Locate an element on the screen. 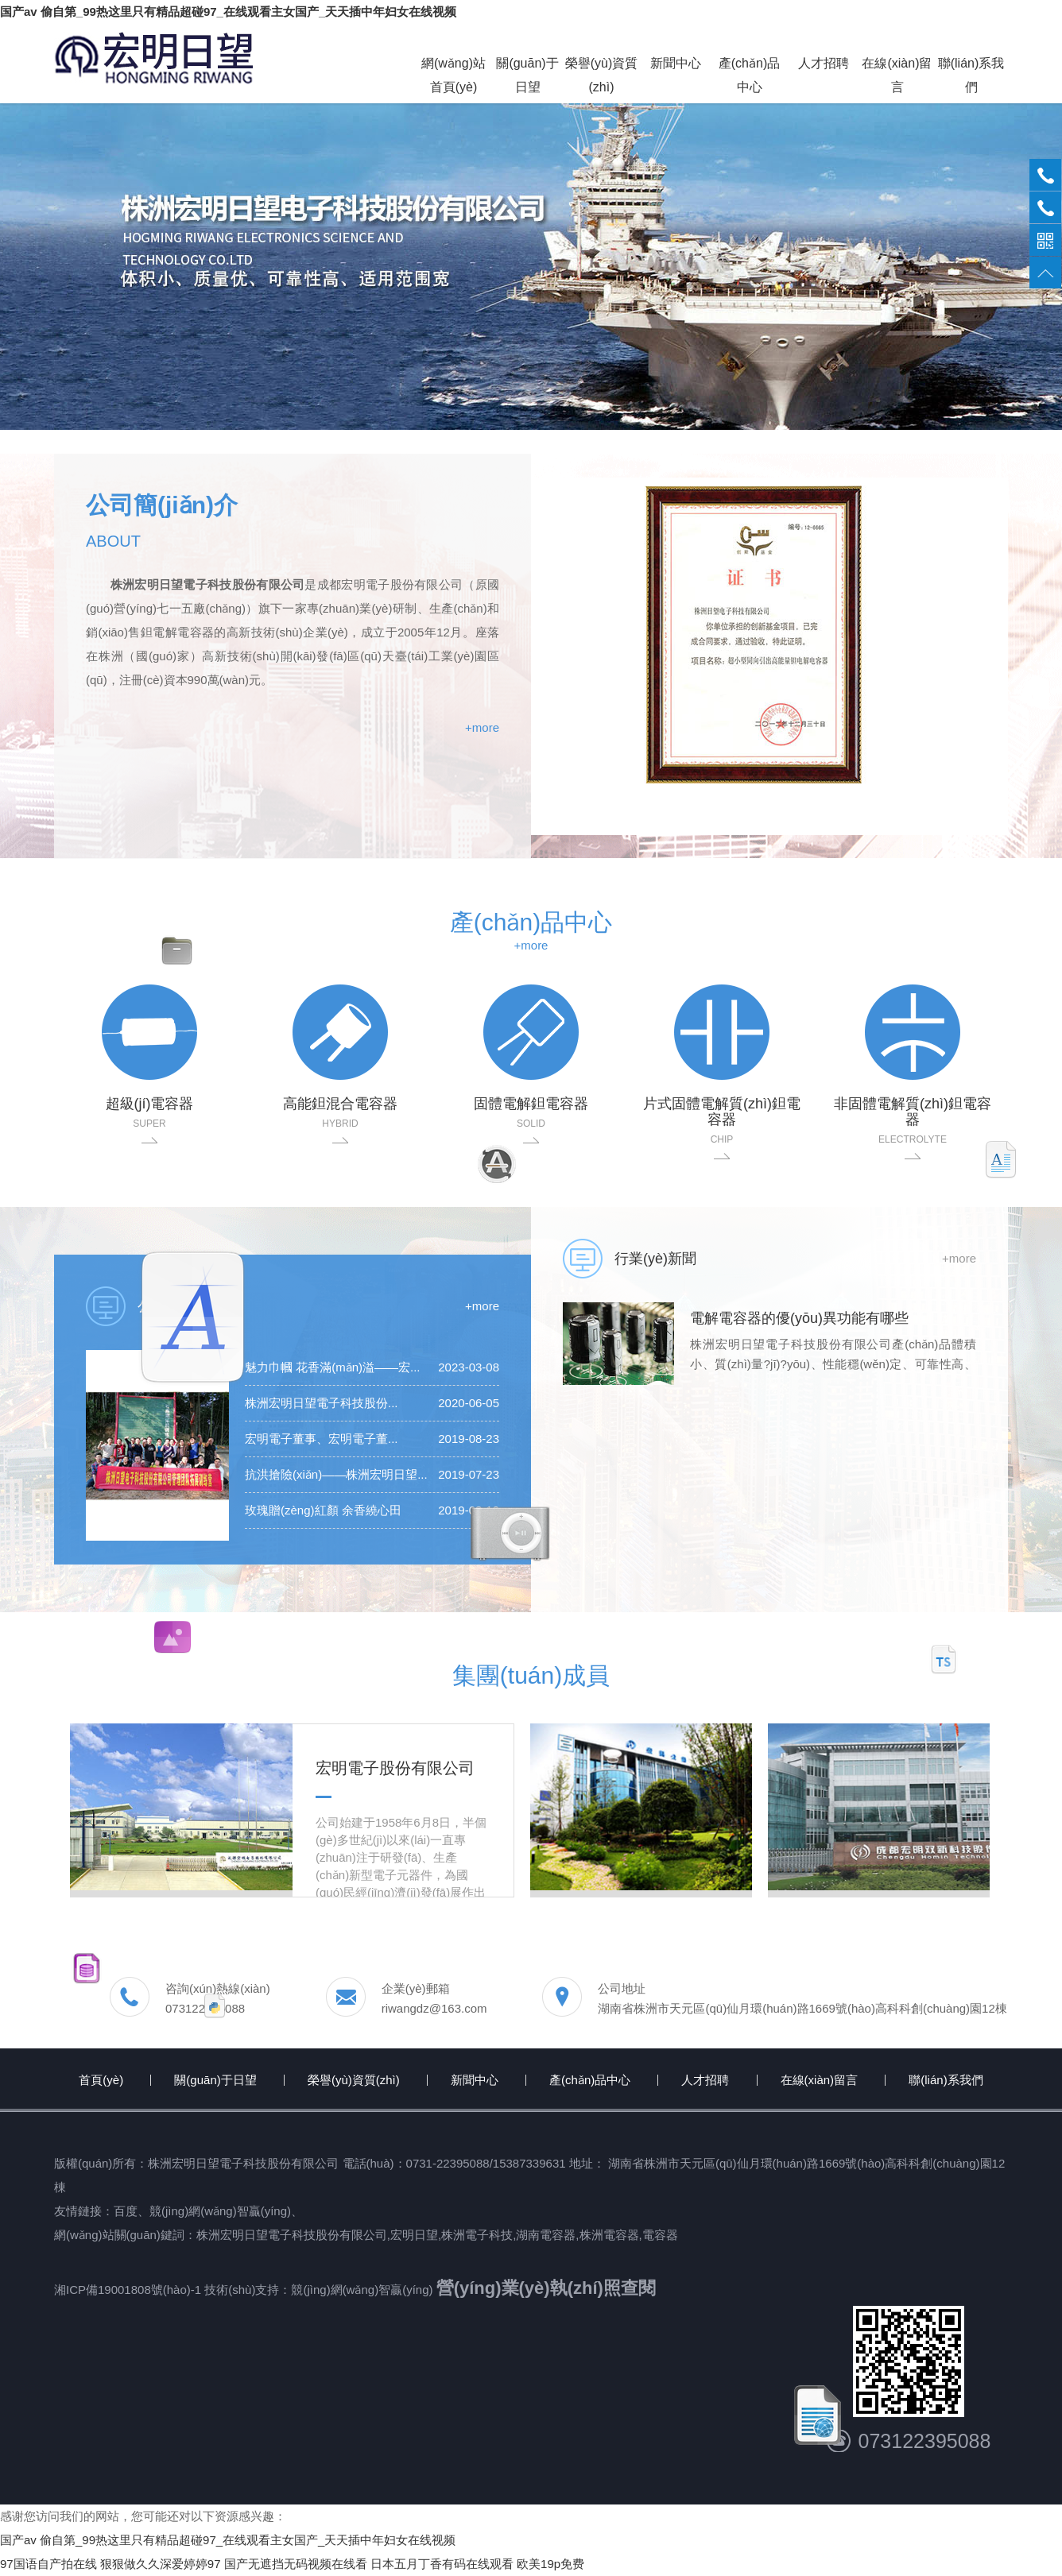 The width and height of the screenshot is (1062, 2576). open a database template file is located at coordinates (87, 1968).